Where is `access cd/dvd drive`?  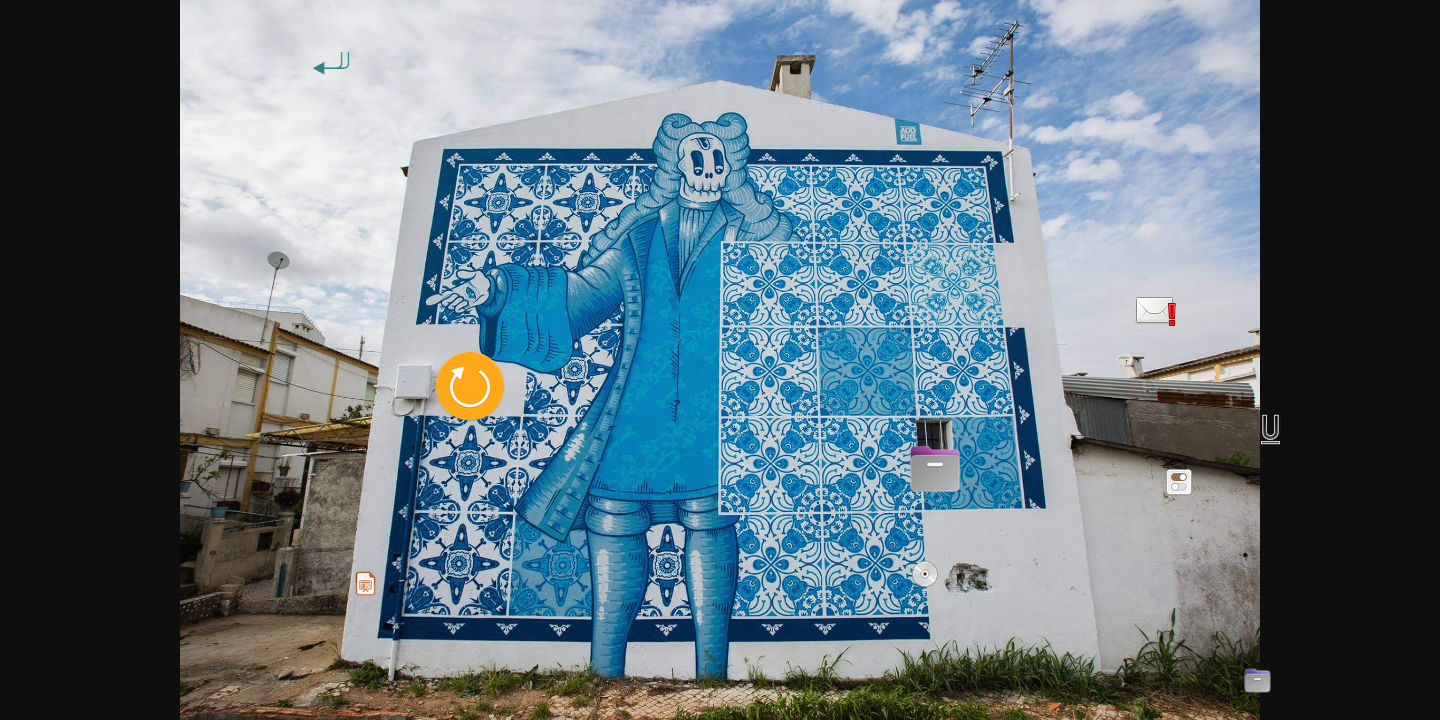 access cd/dvd drive is located at coordinates (925, 574).